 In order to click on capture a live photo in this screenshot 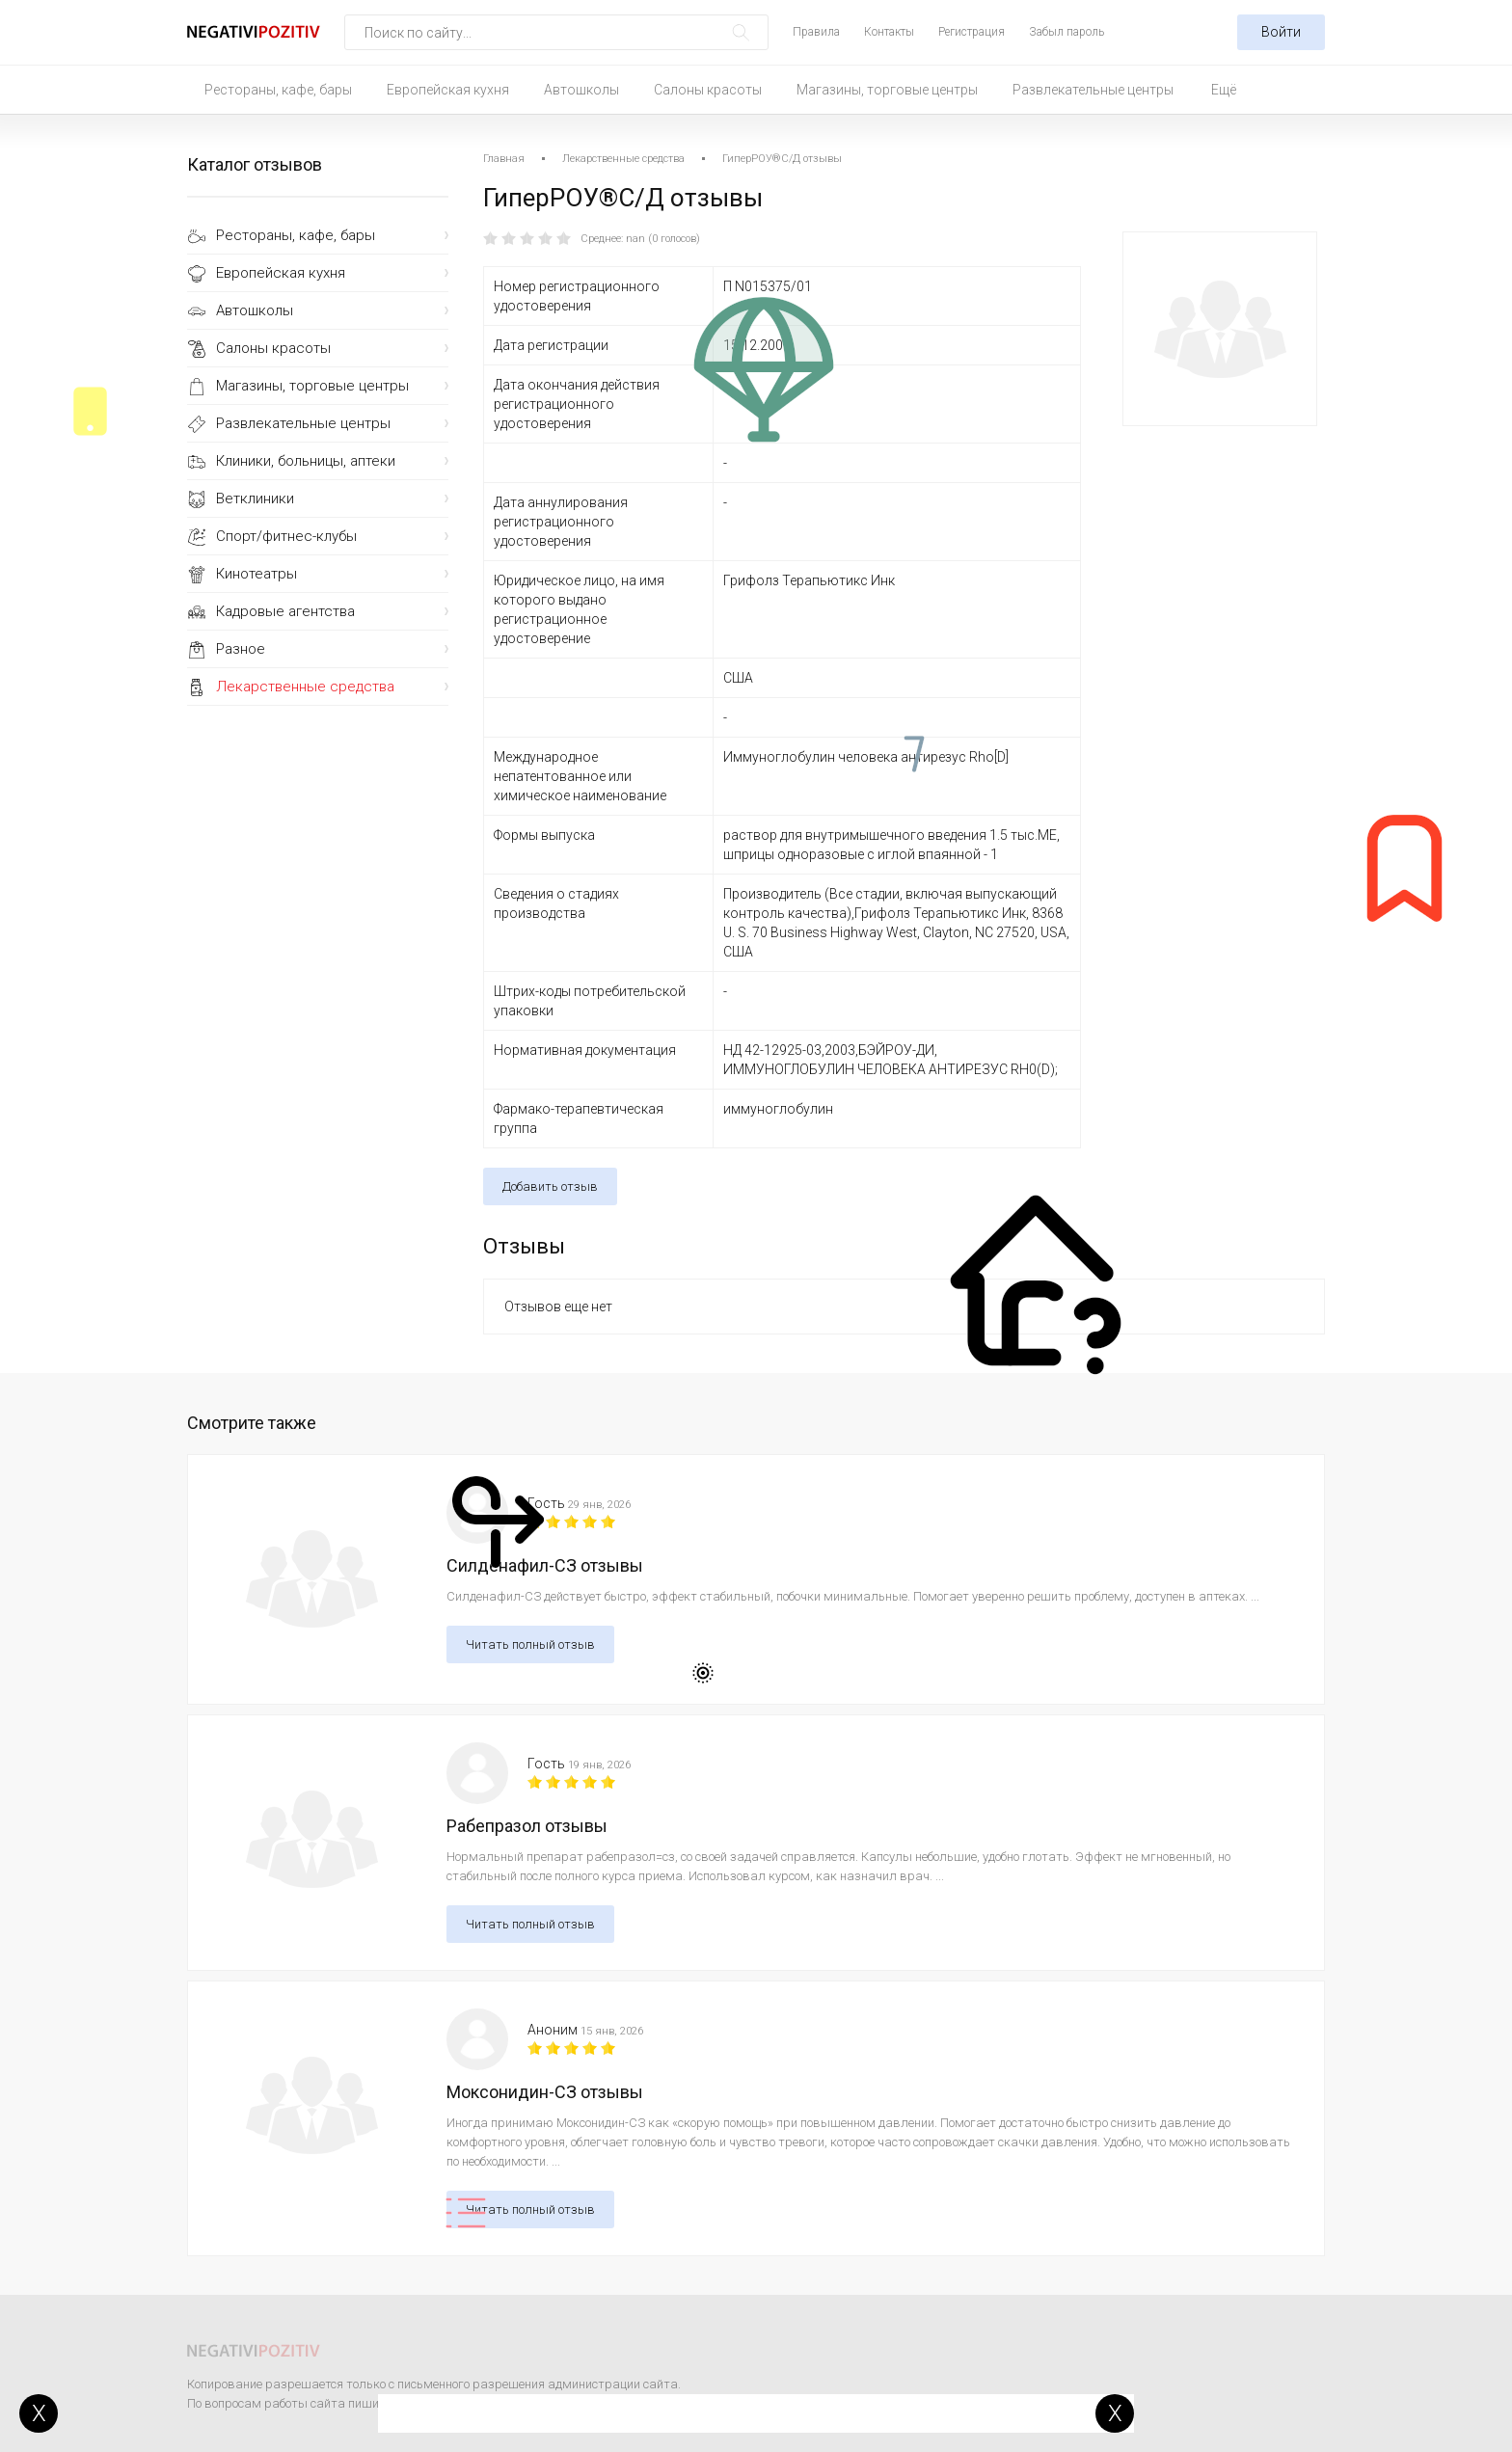, I will do `click(703, 1673)`.